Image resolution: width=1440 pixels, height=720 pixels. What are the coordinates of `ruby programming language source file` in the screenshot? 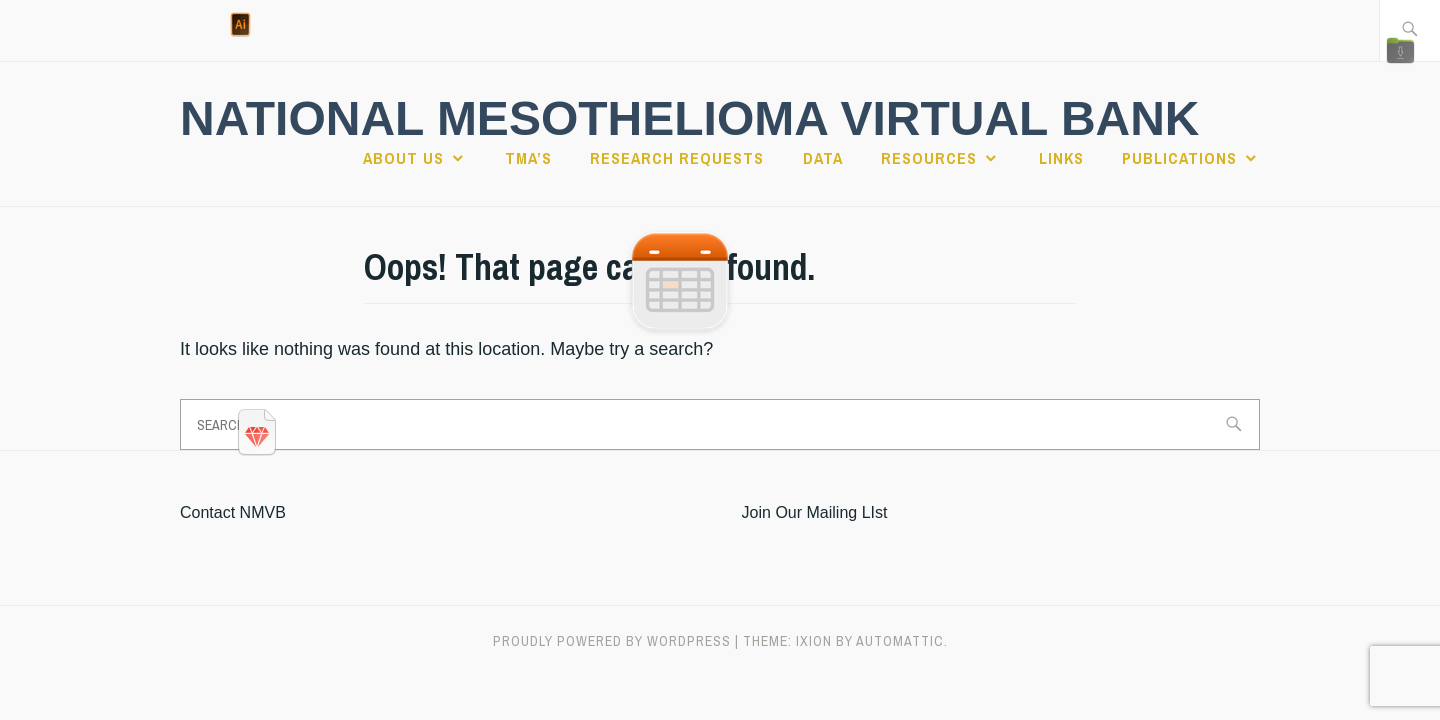 It's located at (257, 432).